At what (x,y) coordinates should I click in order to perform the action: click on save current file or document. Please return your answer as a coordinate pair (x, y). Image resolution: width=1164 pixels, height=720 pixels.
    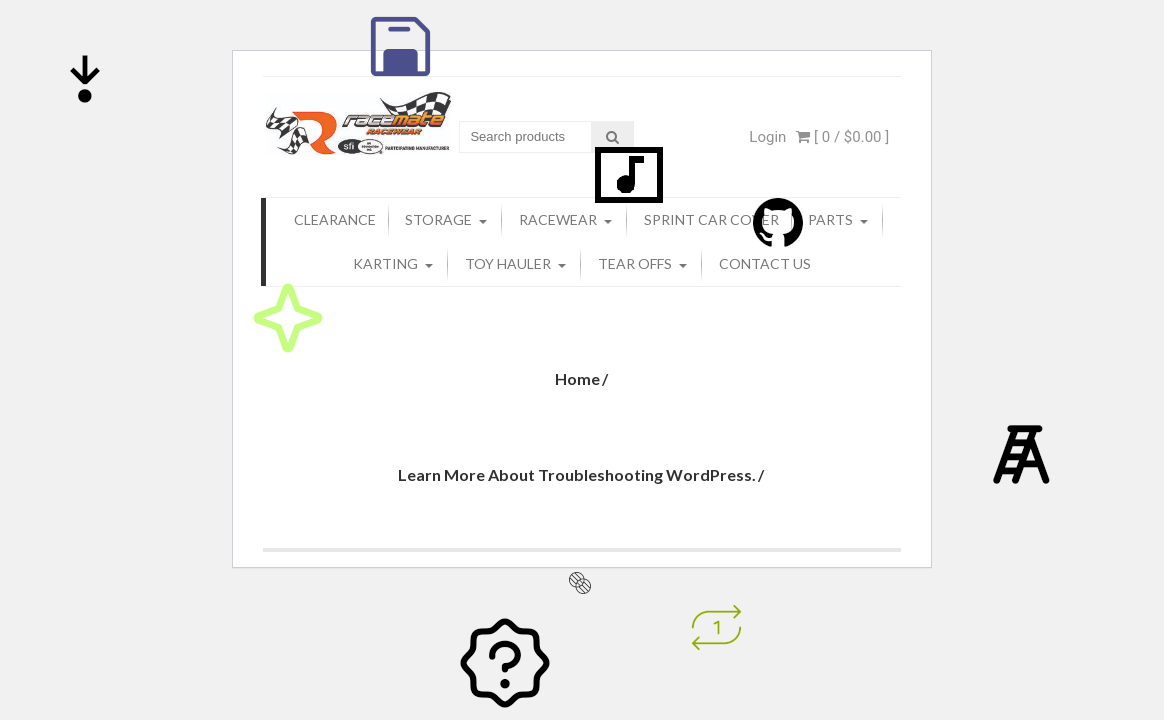
    Looking at the image, I should click on (400, 46).